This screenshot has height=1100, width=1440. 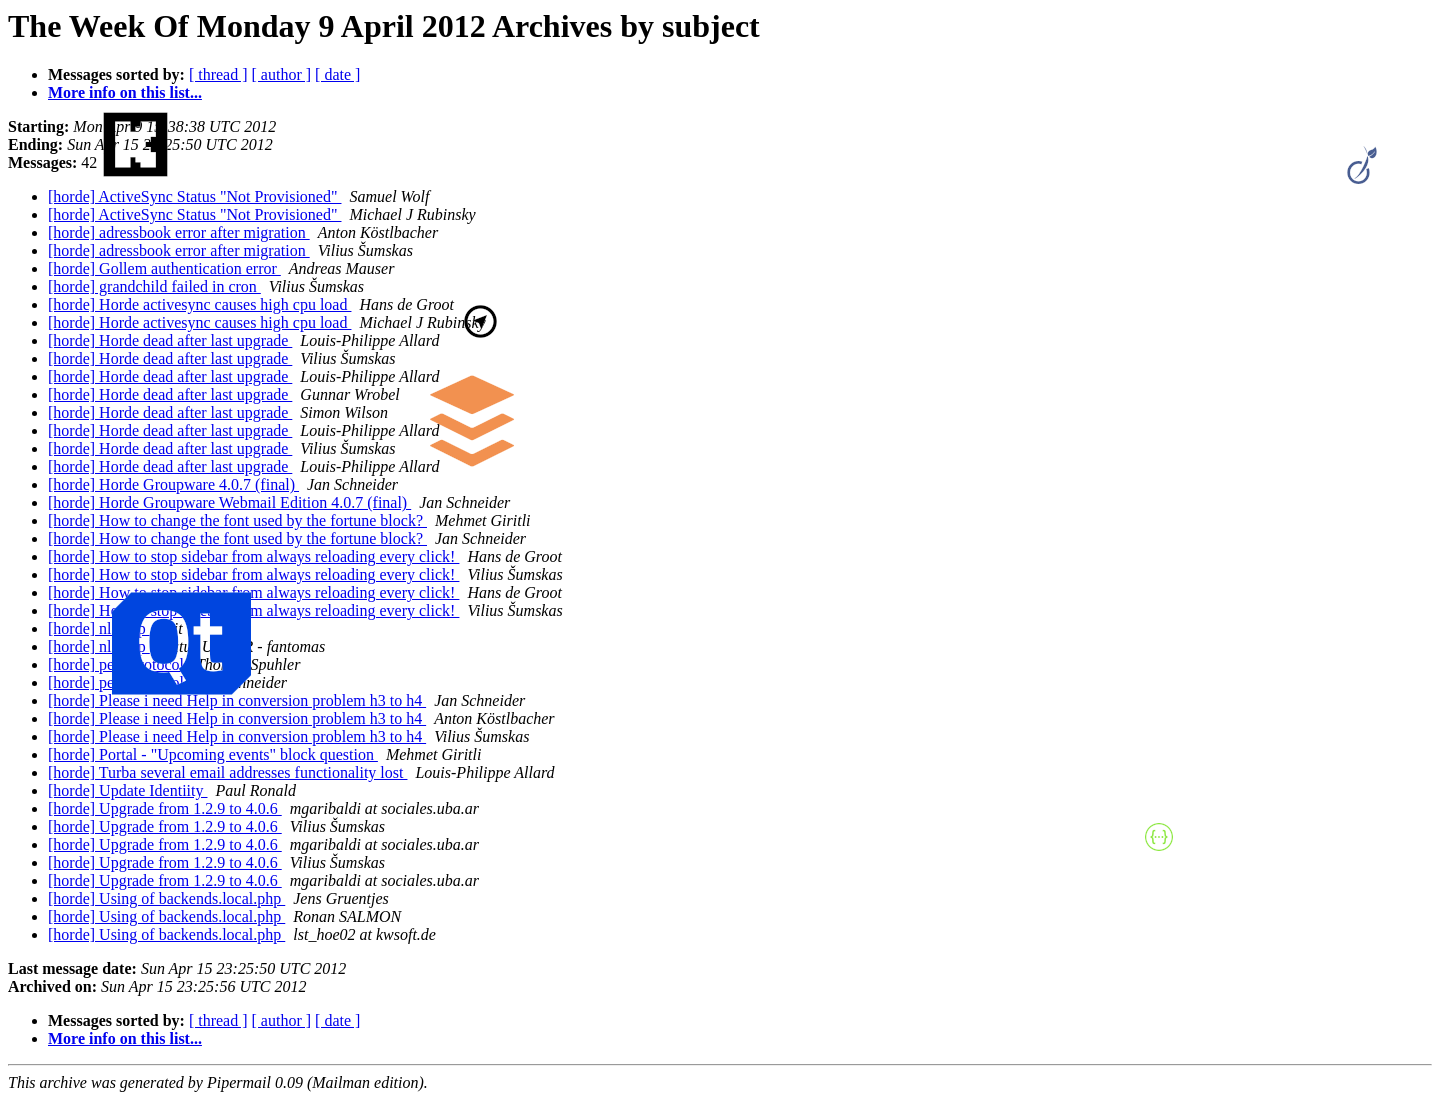 I want to click on explore or discover nearby places, so click(x=480, y=321).